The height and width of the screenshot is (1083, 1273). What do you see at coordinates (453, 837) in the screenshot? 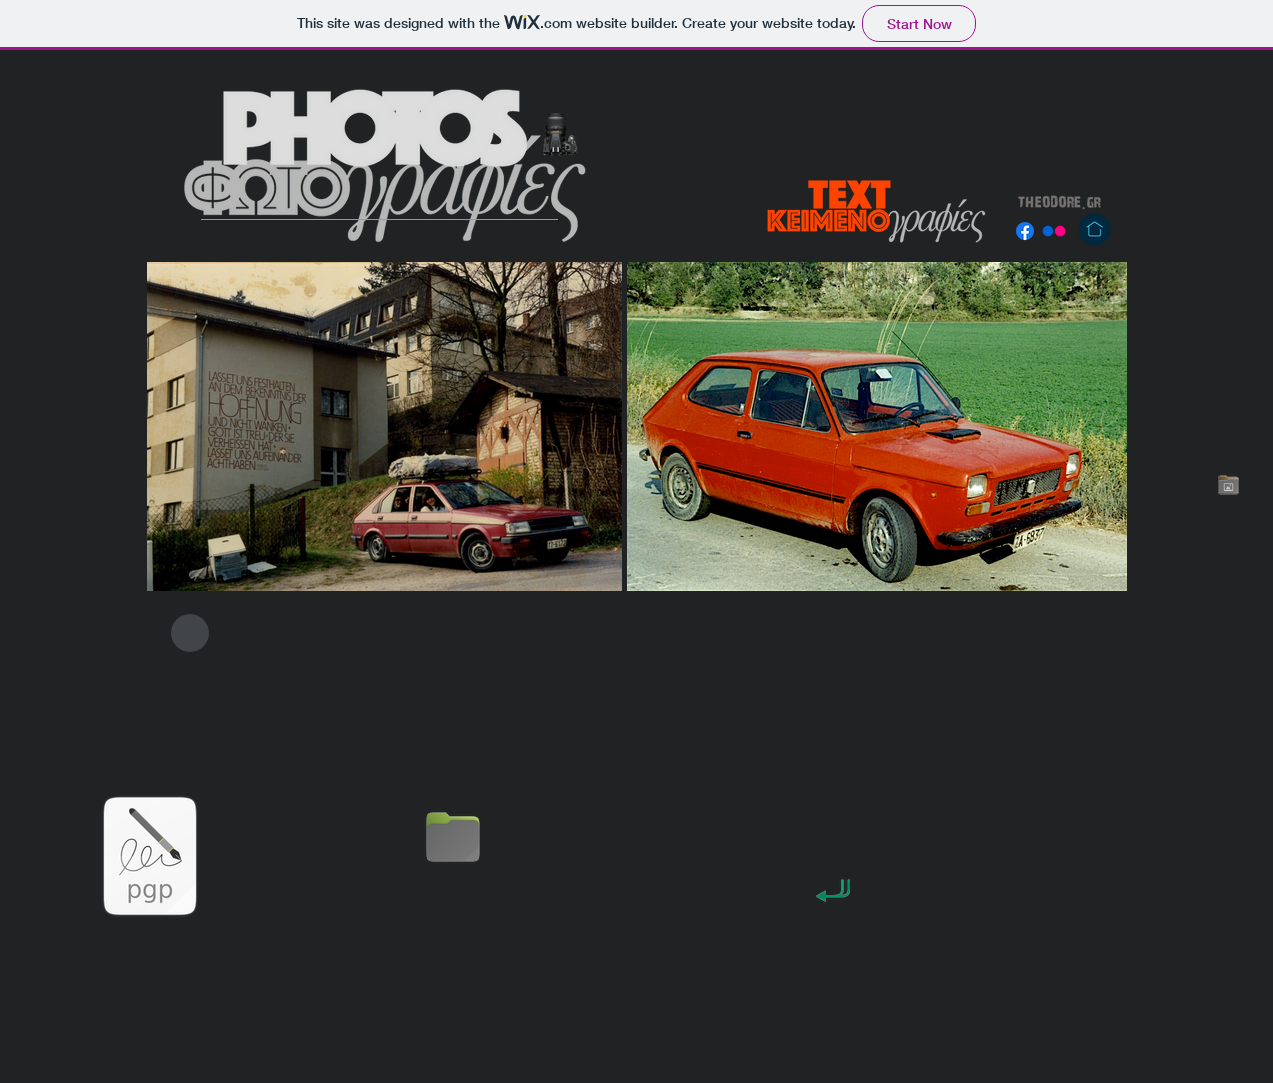
I see `open a folder or directory` at bounding box center [453, 837].